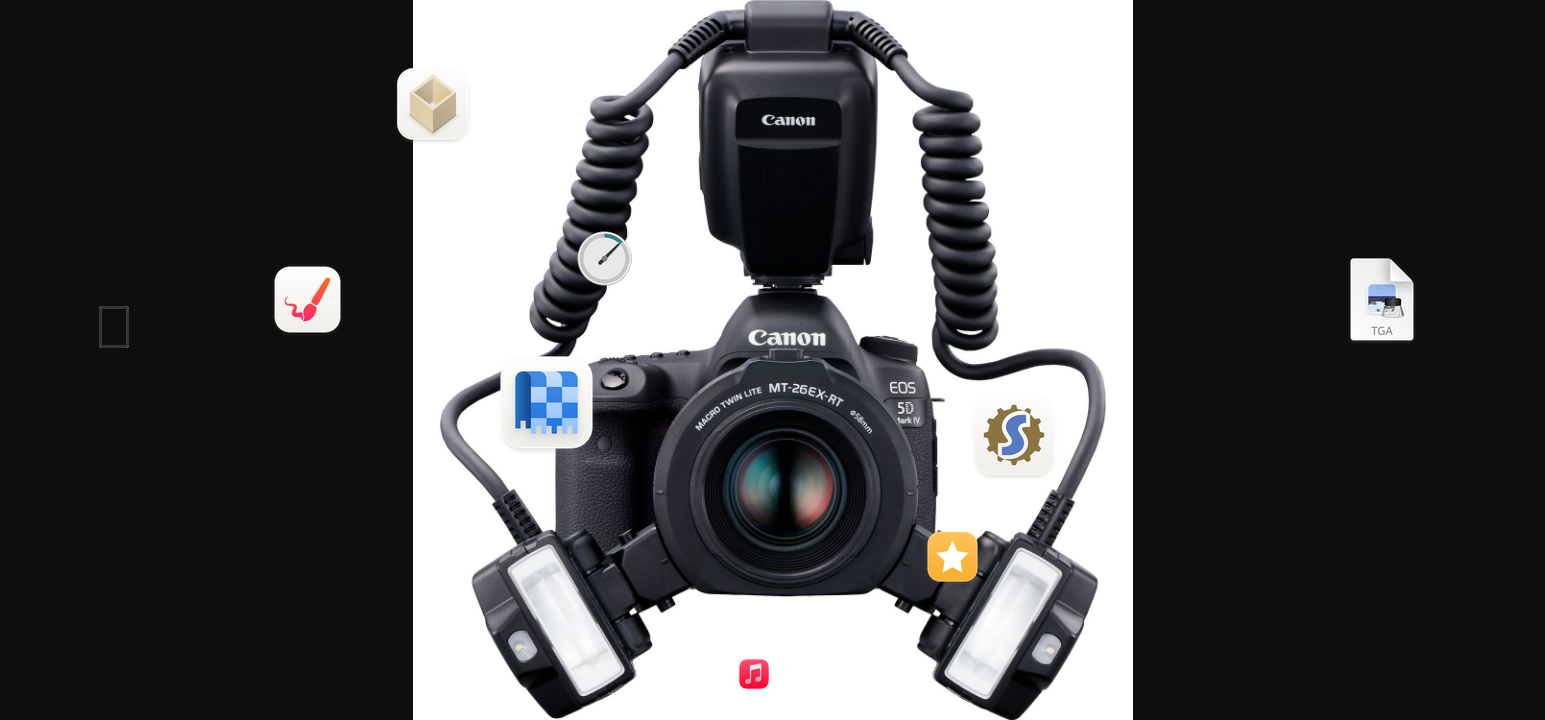  Describe the element at coordinates (1382, 301) in the screenshot. I see `a TGA image file` at that location.